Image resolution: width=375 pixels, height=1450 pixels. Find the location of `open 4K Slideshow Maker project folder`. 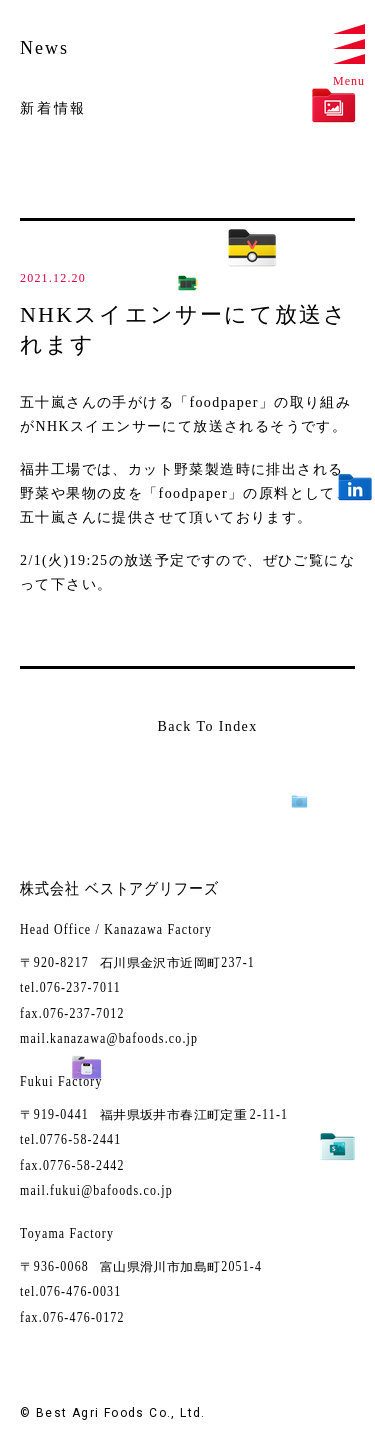

open 4K Slideshow Maker project folder is located at coordinates (333, 106).